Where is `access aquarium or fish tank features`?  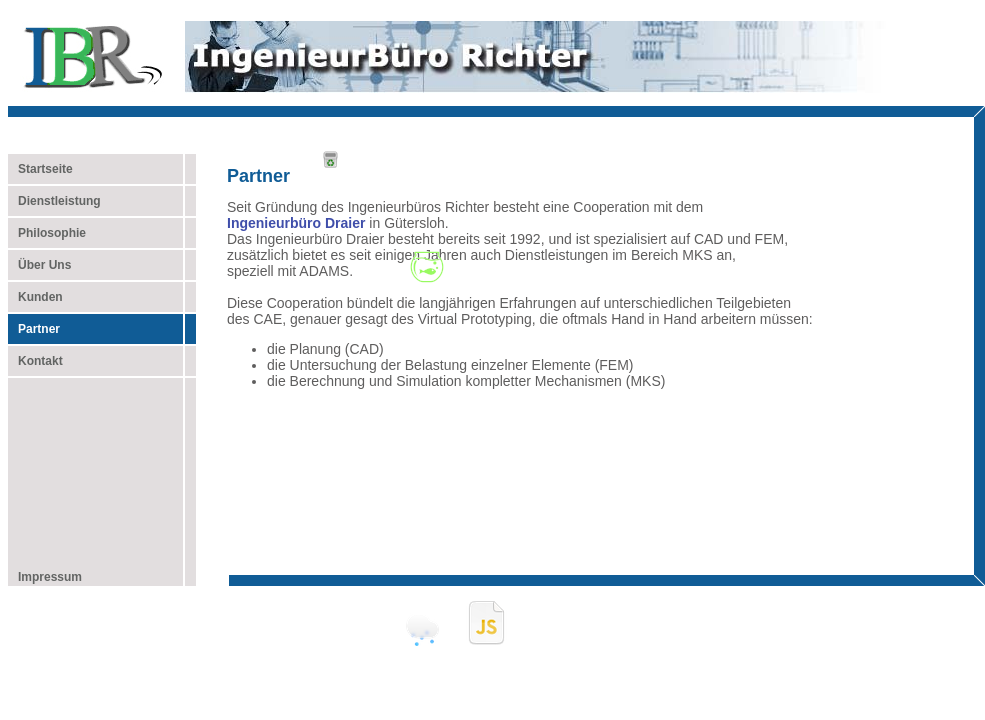
access aquarium or fish tank features is located at coordinates (427, 267).